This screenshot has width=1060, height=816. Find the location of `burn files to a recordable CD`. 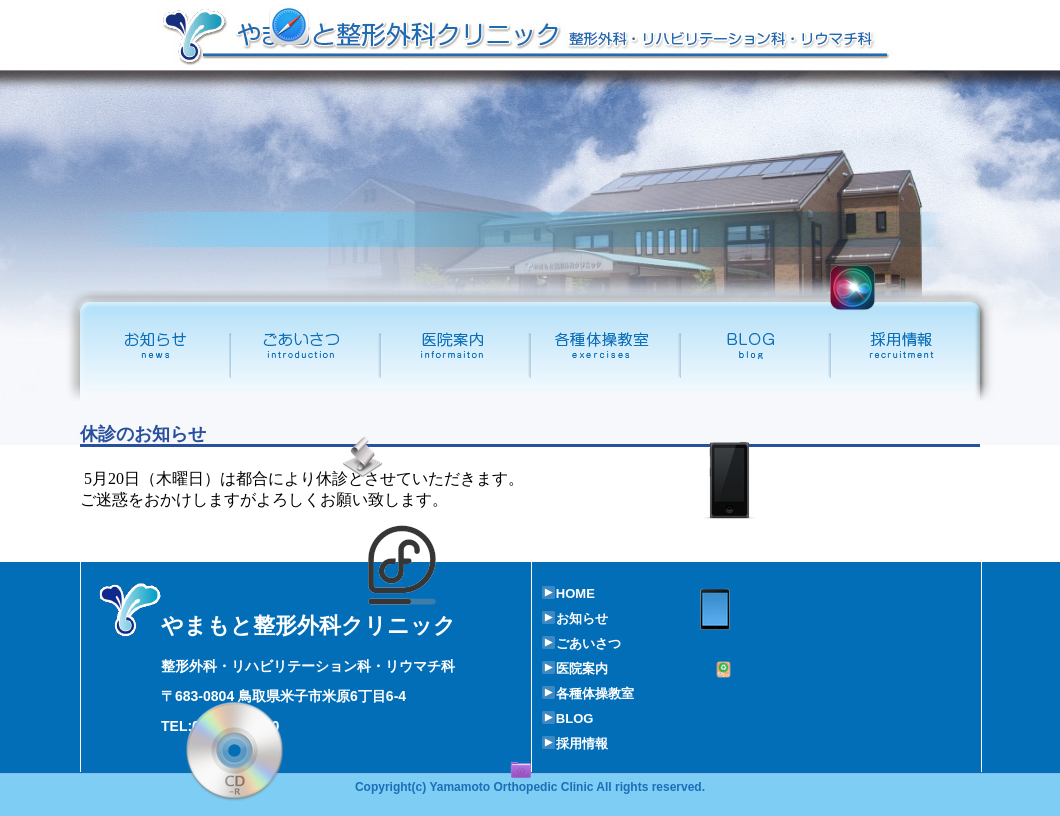

burn files to a recordable CD is located at coordinates (234, 752).